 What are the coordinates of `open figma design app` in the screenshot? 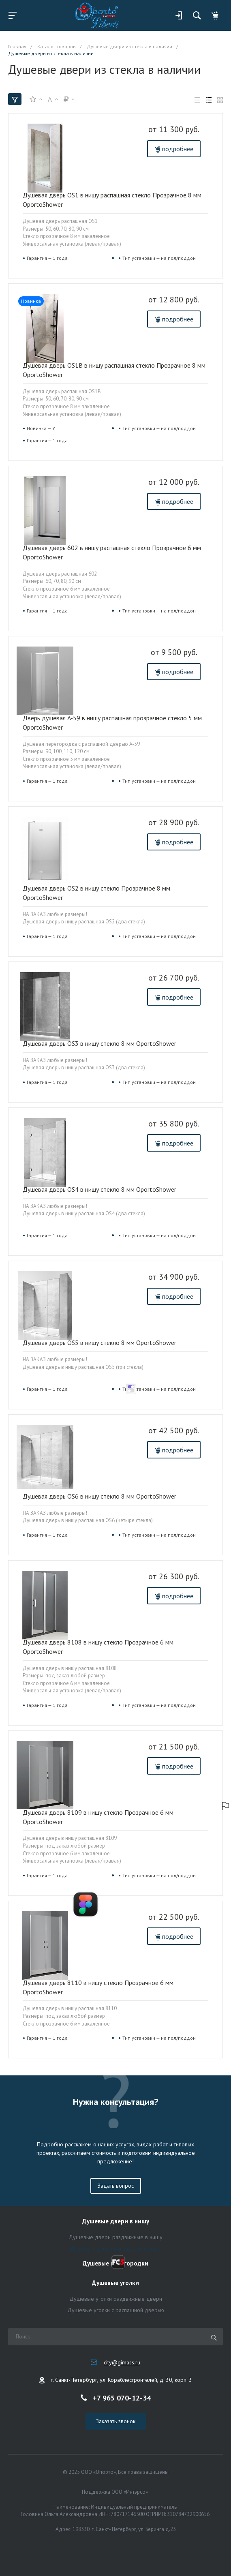 It's located at (86, 1904).